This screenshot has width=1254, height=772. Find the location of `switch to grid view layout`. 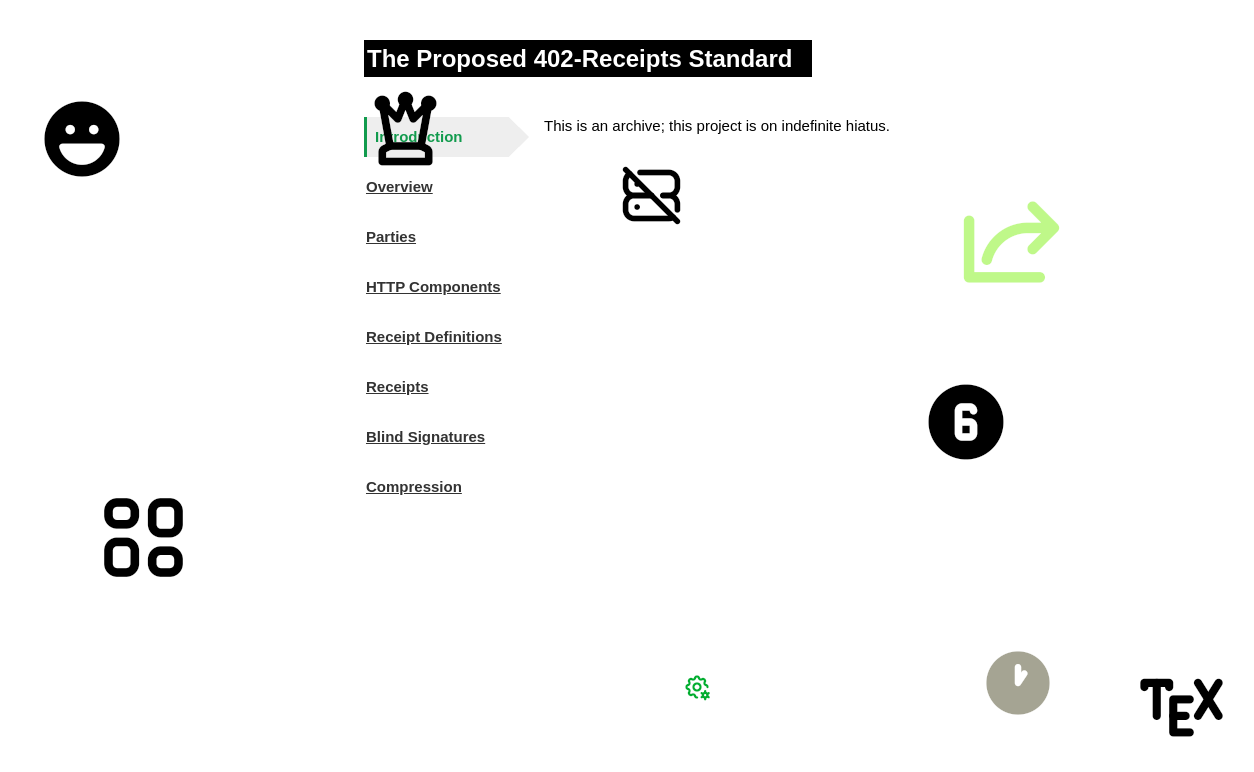

switch to grid view layout is located at coordinates (143, 537).